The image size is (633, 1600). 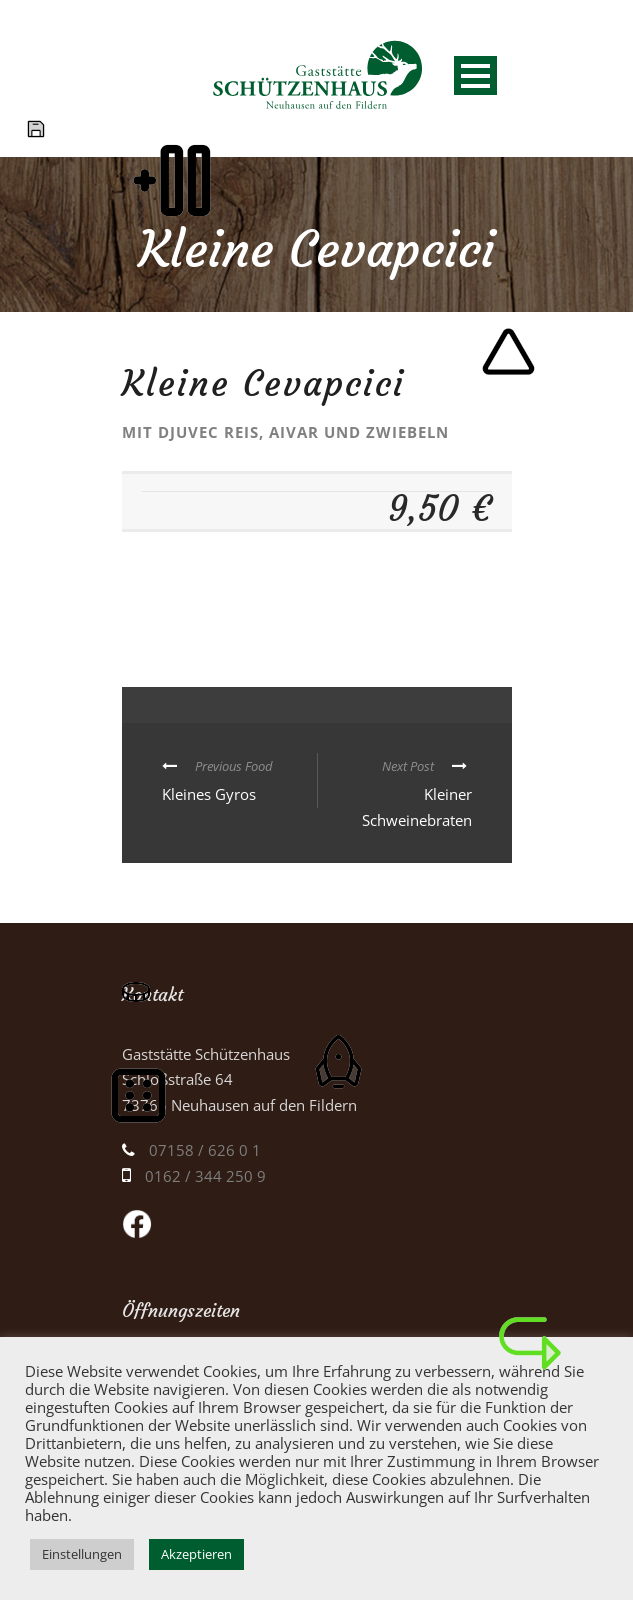 What do you see at coordinates (530, 1341) in the screenshot?
I see `redo or repeat the last action` at bounding box center [530, 1341].